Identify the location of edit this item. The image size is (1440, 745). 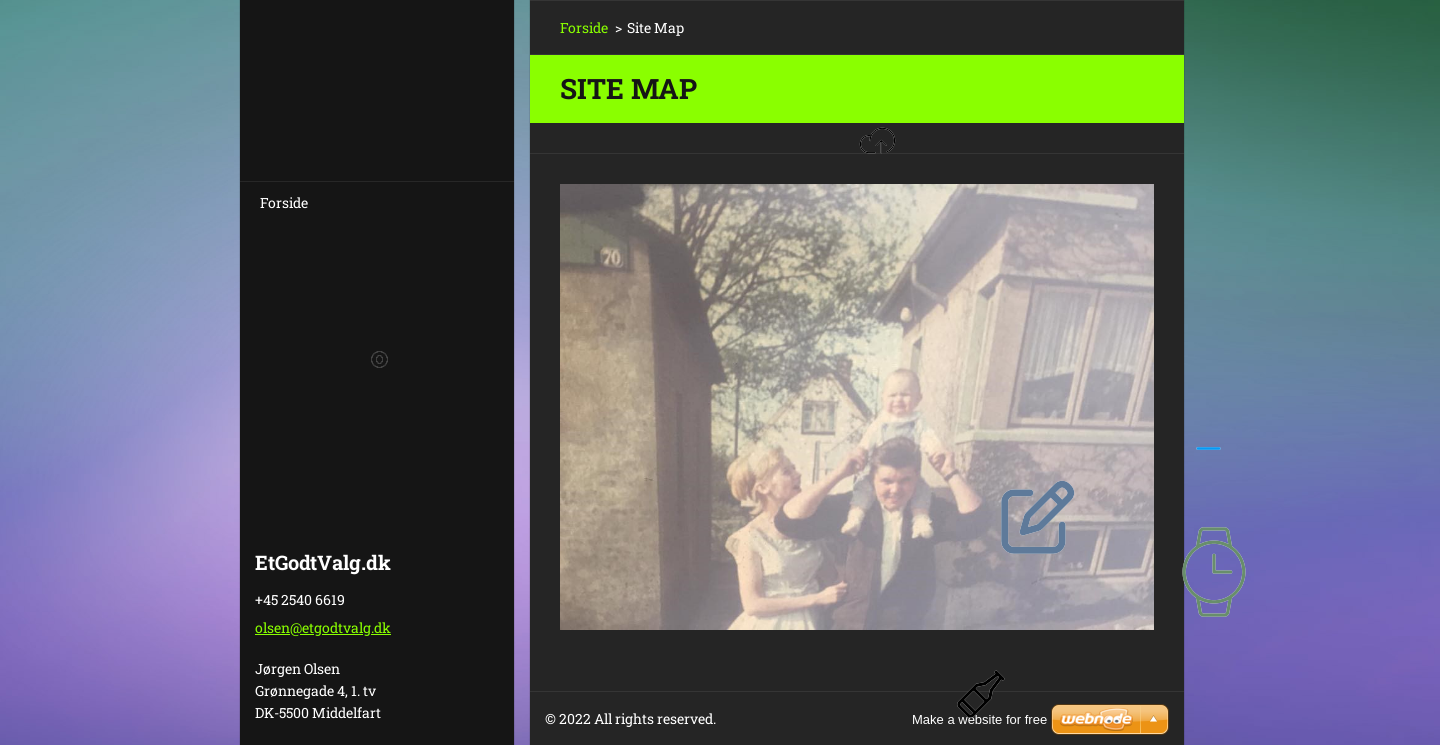
(1038, 517).